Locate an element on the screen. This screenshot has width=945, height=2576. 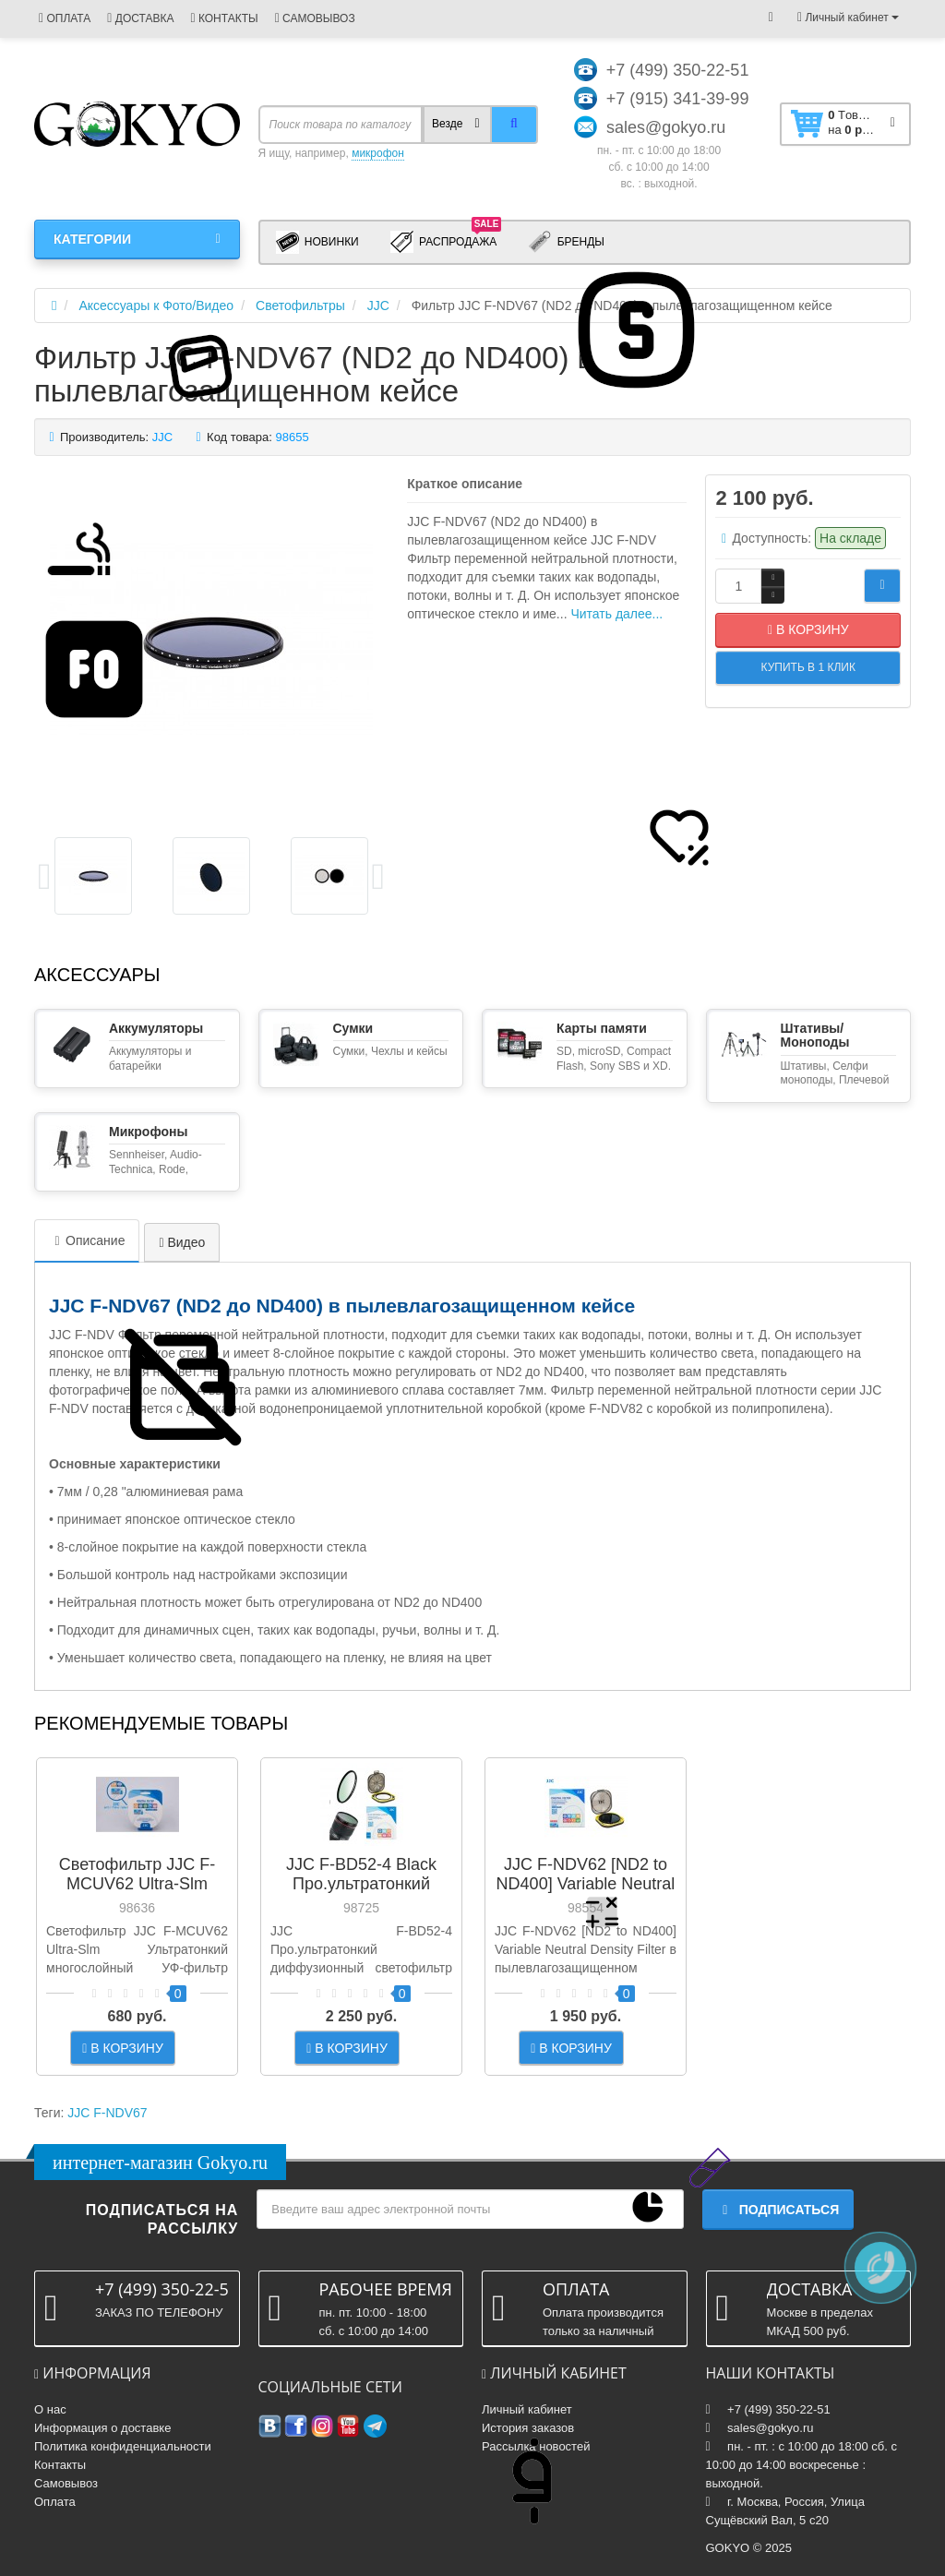
access experimental or beta features is located at coordinates (709, 2167).